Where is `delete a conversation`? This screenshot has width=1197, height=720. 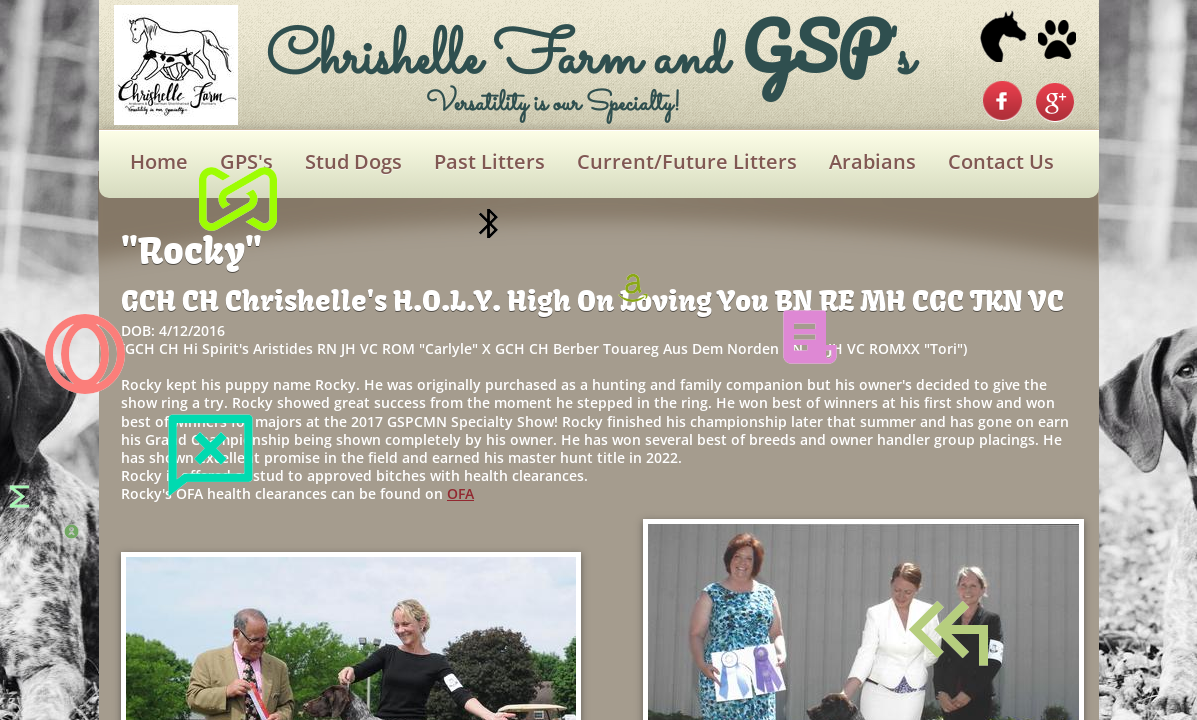
delete a conversation is located at coordinates (210, 452).